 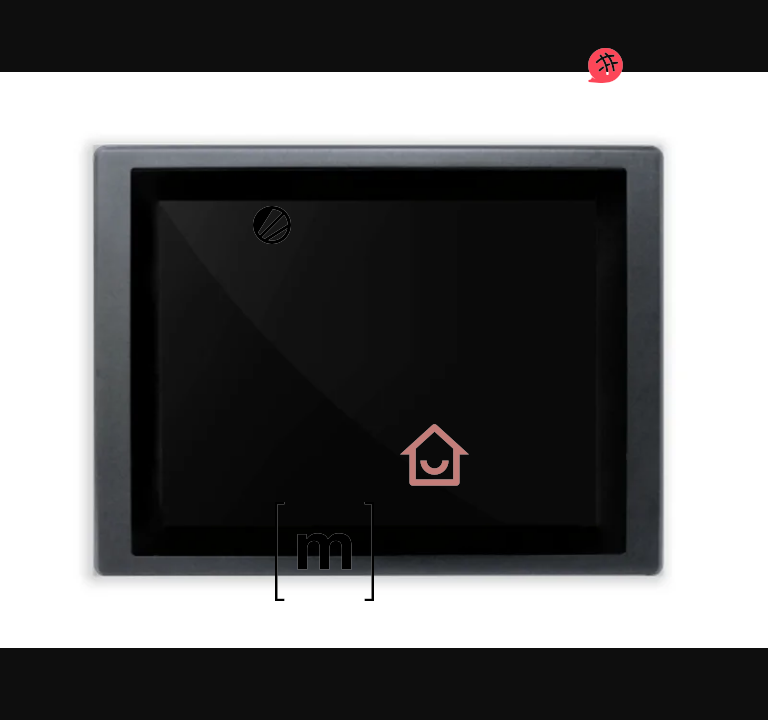 What do you see at coordinates (434, 457) in the screenshot?
I see `go to home screen` at bounding box center [434, 457].